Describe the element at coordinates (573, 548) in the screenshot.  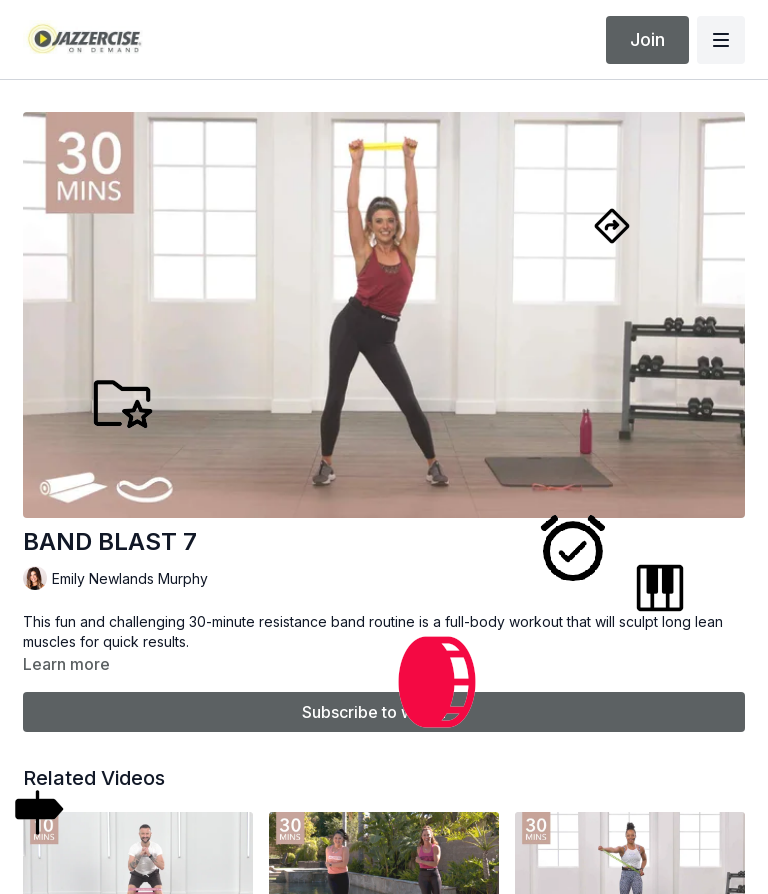
I see `alarm is set and active` at that location.